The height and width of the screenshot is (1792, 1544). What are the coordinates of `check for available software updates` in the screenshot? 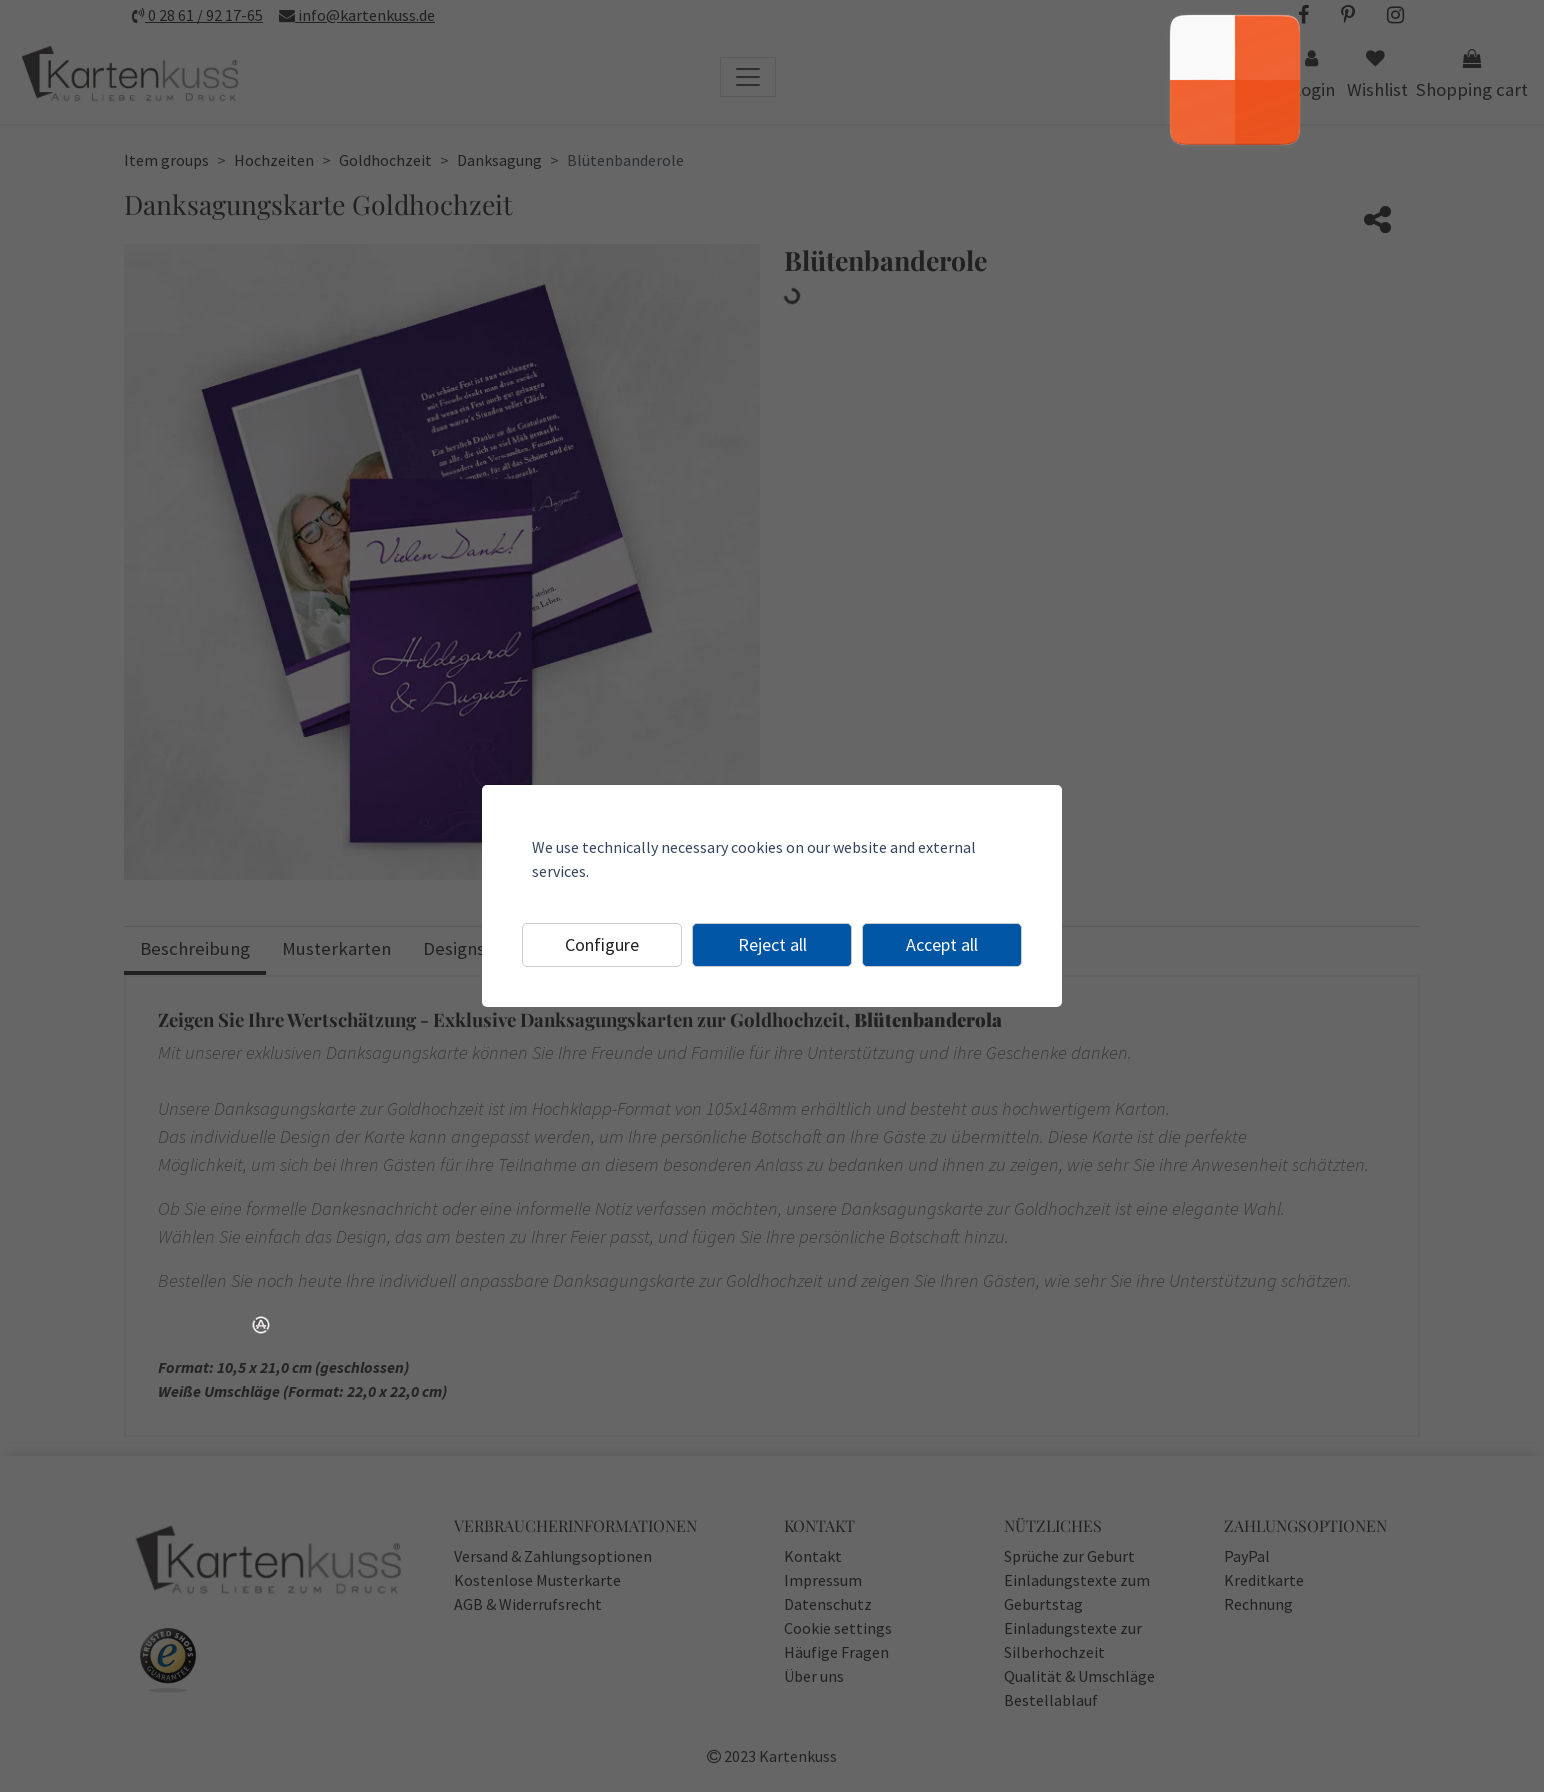 It's located at (261, 1325).